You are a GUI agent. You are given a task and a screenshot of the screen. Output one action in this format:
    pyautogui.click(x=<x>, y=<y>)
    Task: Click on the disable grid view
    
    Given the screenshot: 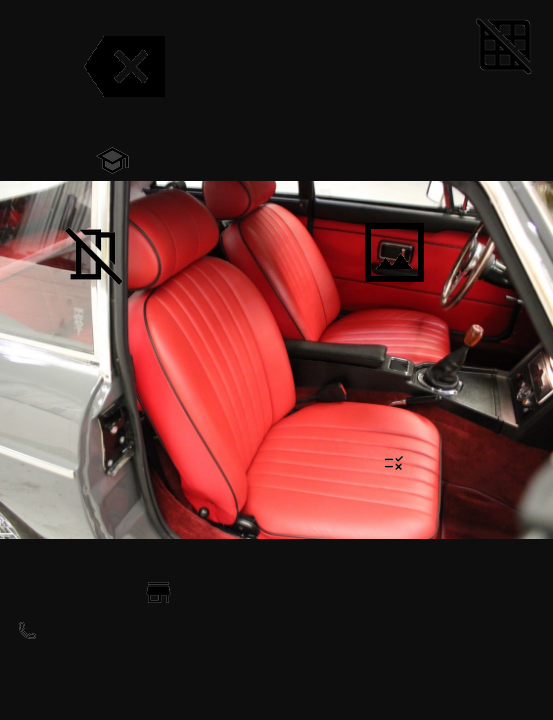 What is the action you would take?
    pyautogui.click(x=505, y=45)
    